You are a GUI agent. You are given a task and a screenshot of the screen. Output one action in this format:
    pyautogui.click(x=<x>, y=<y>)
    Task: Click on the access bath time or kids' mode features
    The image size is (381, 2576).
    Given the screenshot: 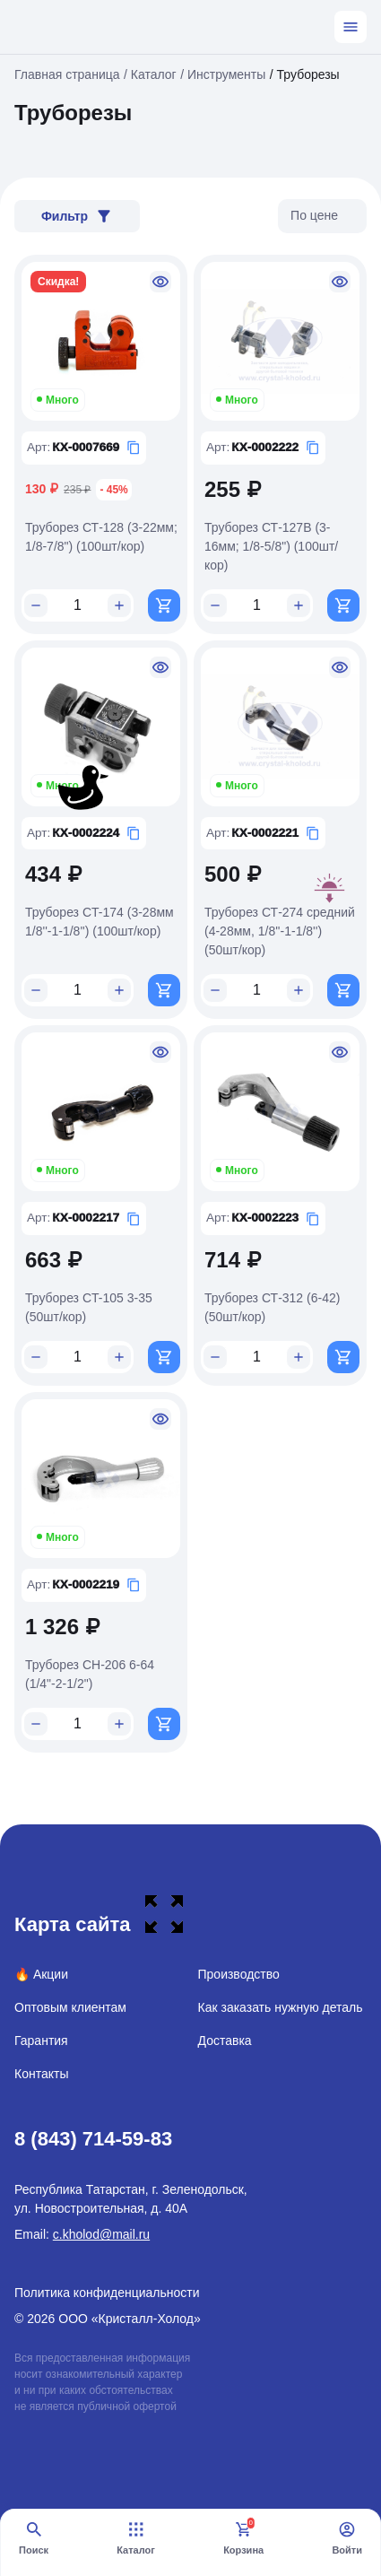 What is the action you would take?
    pyautogui.click(x=83, y=788)
    